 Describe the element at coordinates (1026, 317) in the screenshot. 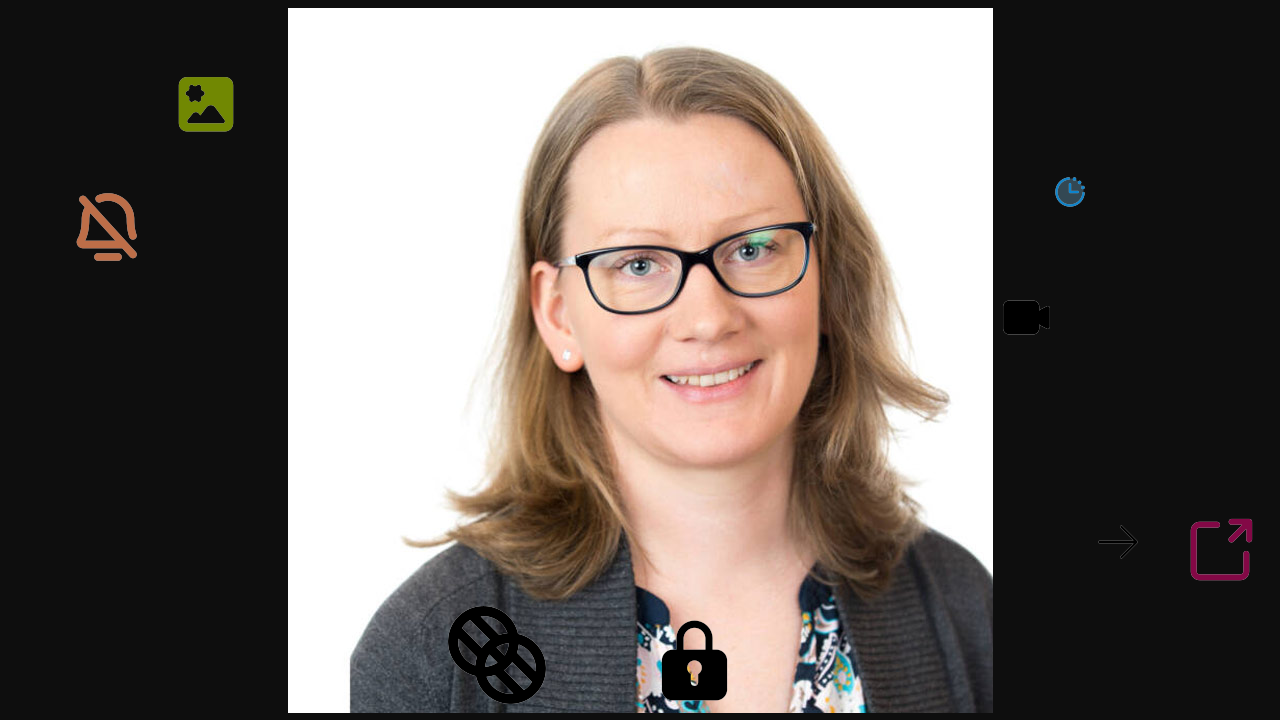

I see `start a video call` at that location.